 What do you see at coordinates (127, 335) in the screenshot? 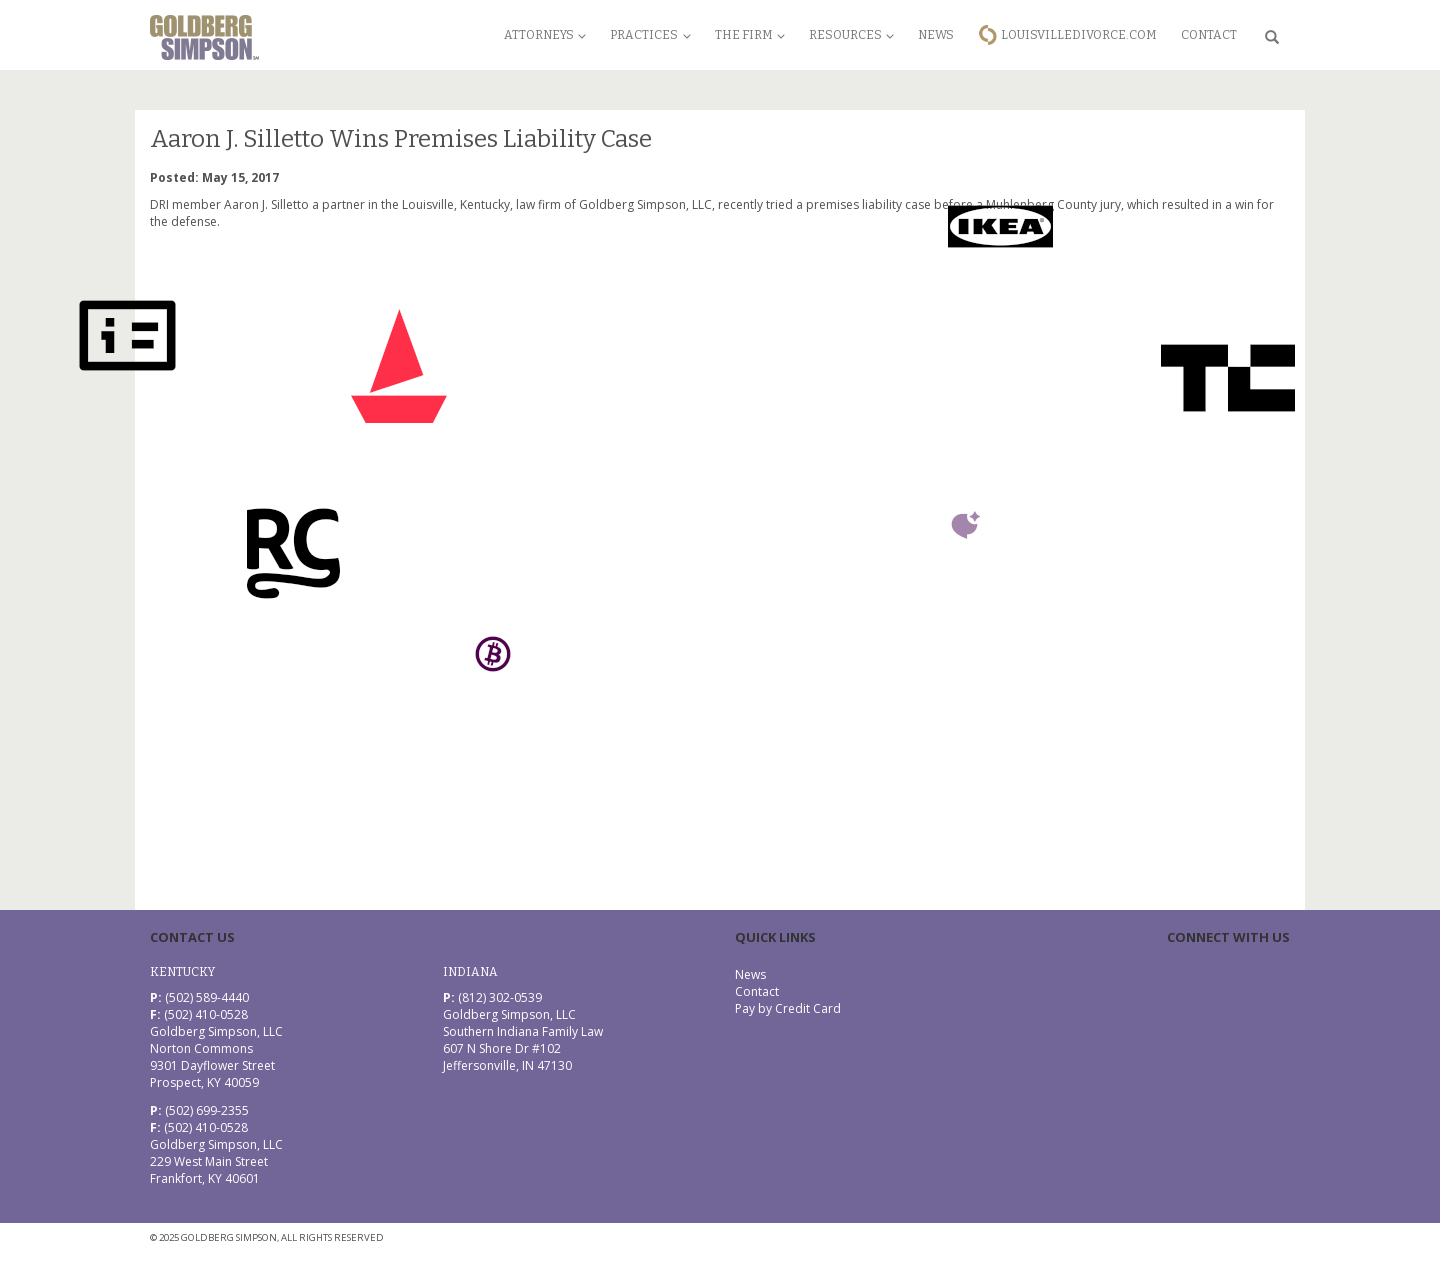
I see `view contact or business card details` at bounding box center [127, 335].